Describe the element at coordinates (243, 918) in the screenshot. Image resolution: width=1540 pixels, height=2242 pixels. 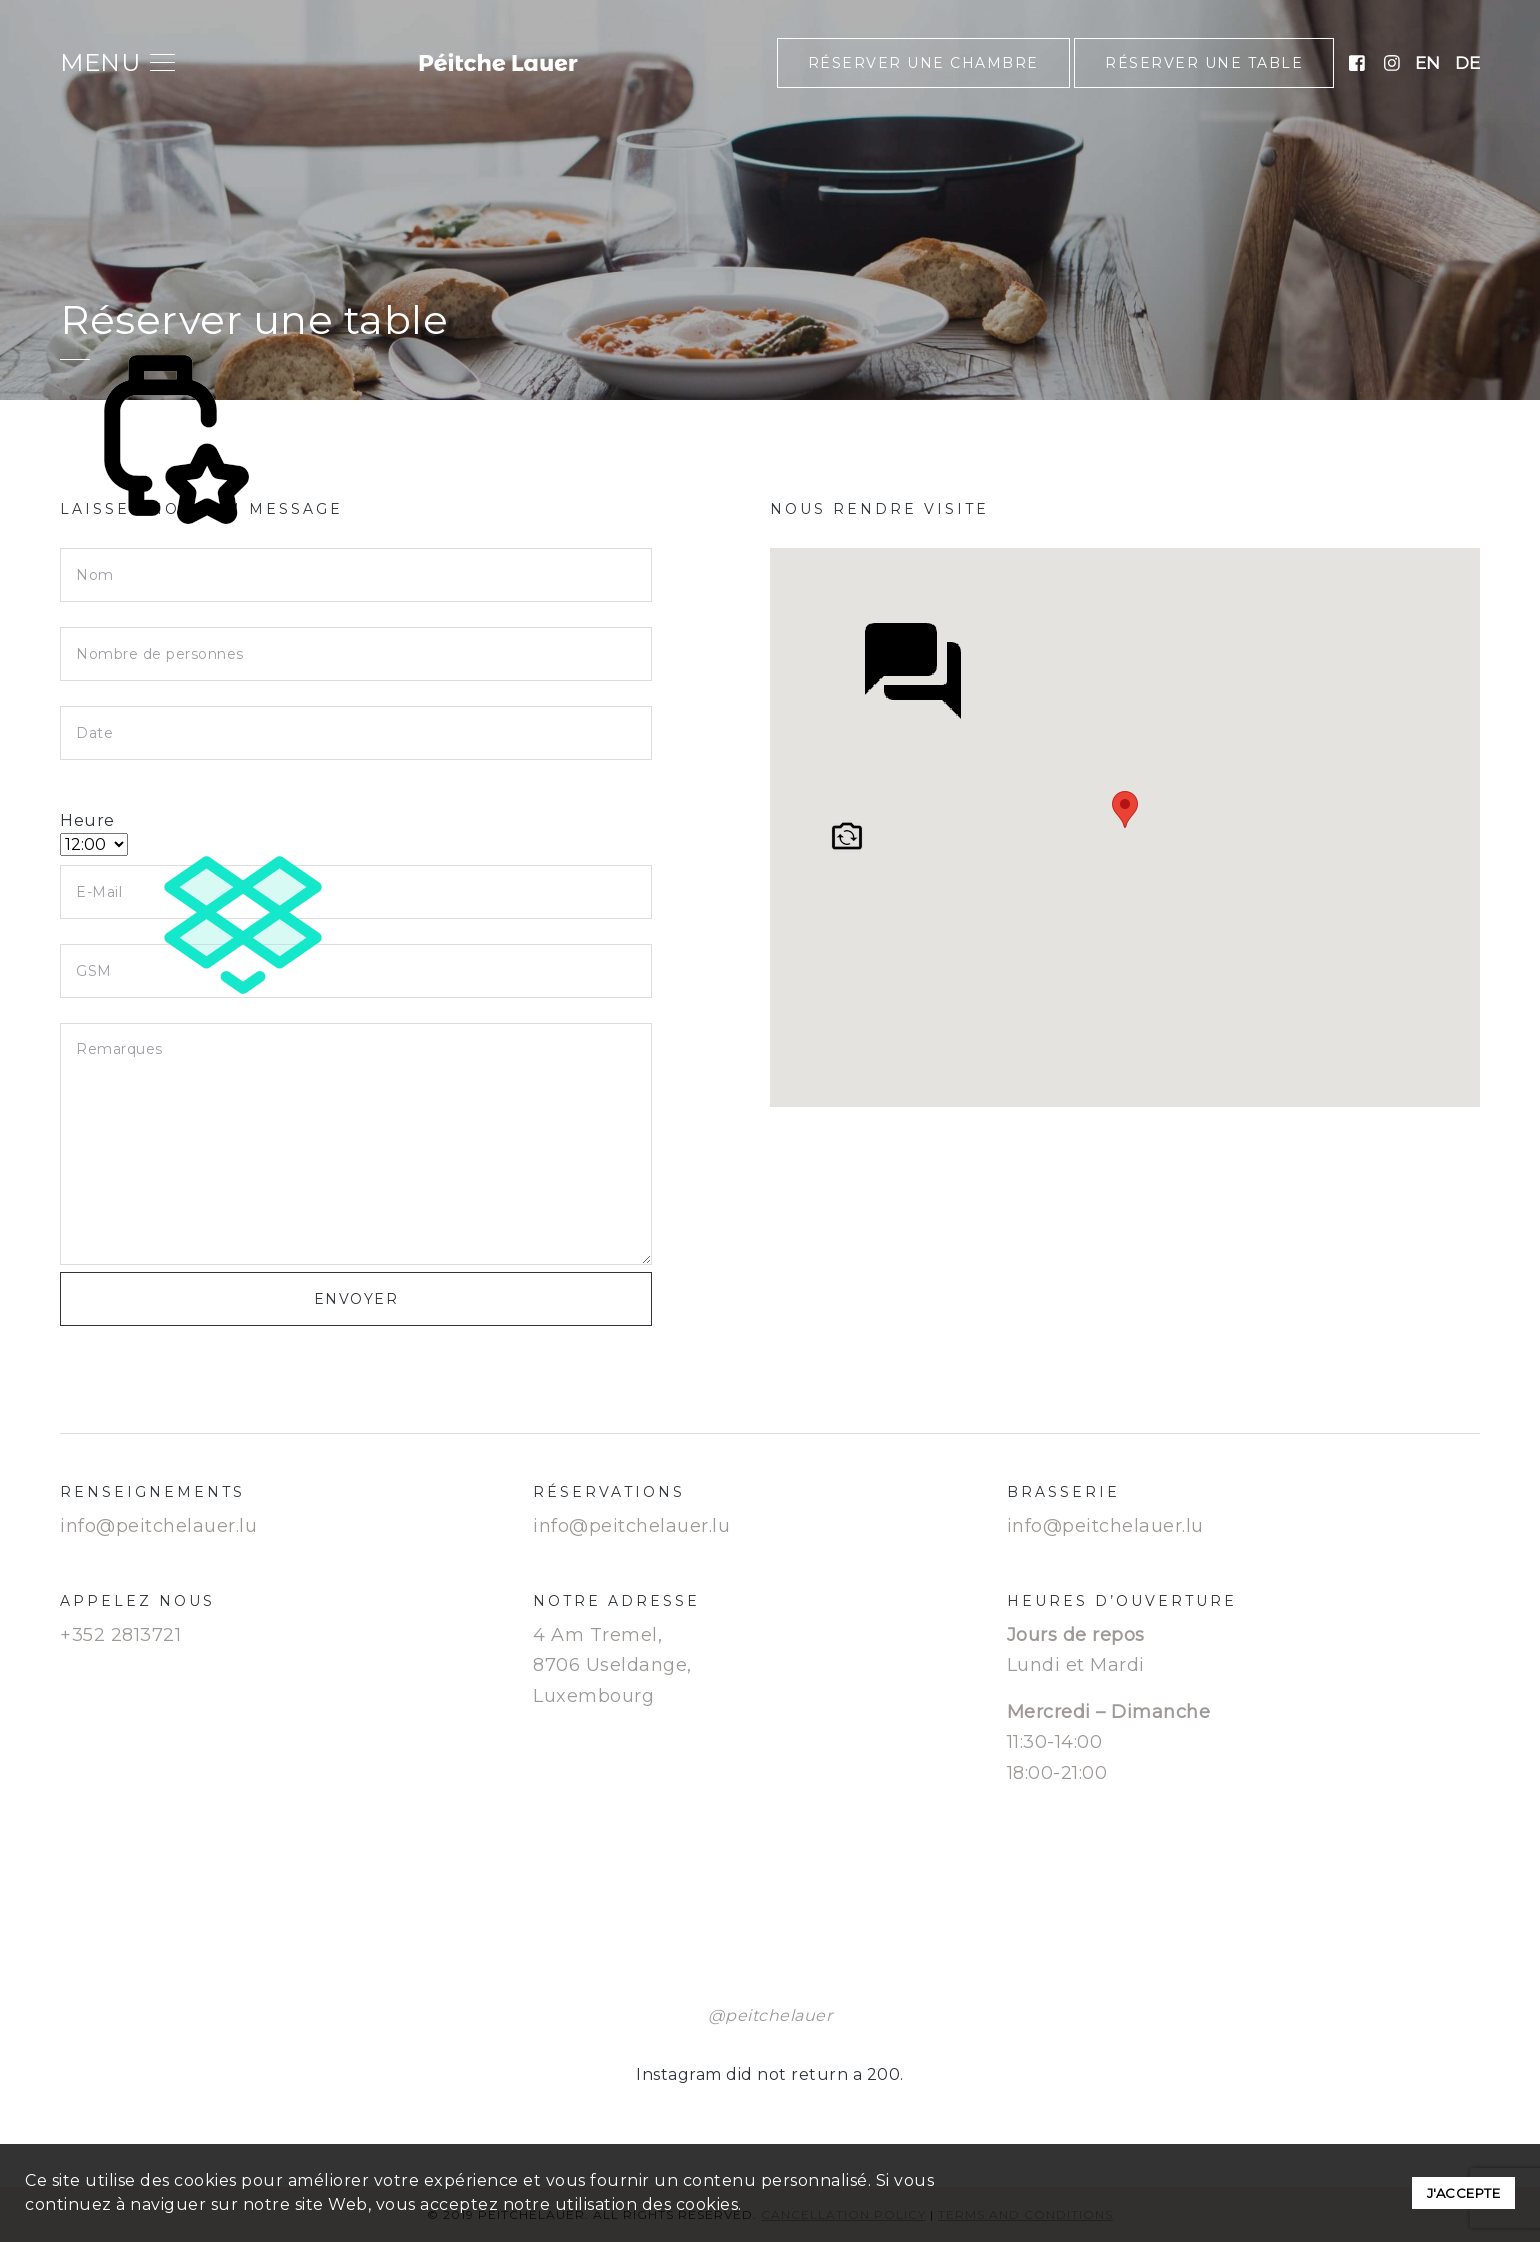
I see `access Dropbox cloud storage` at that location.